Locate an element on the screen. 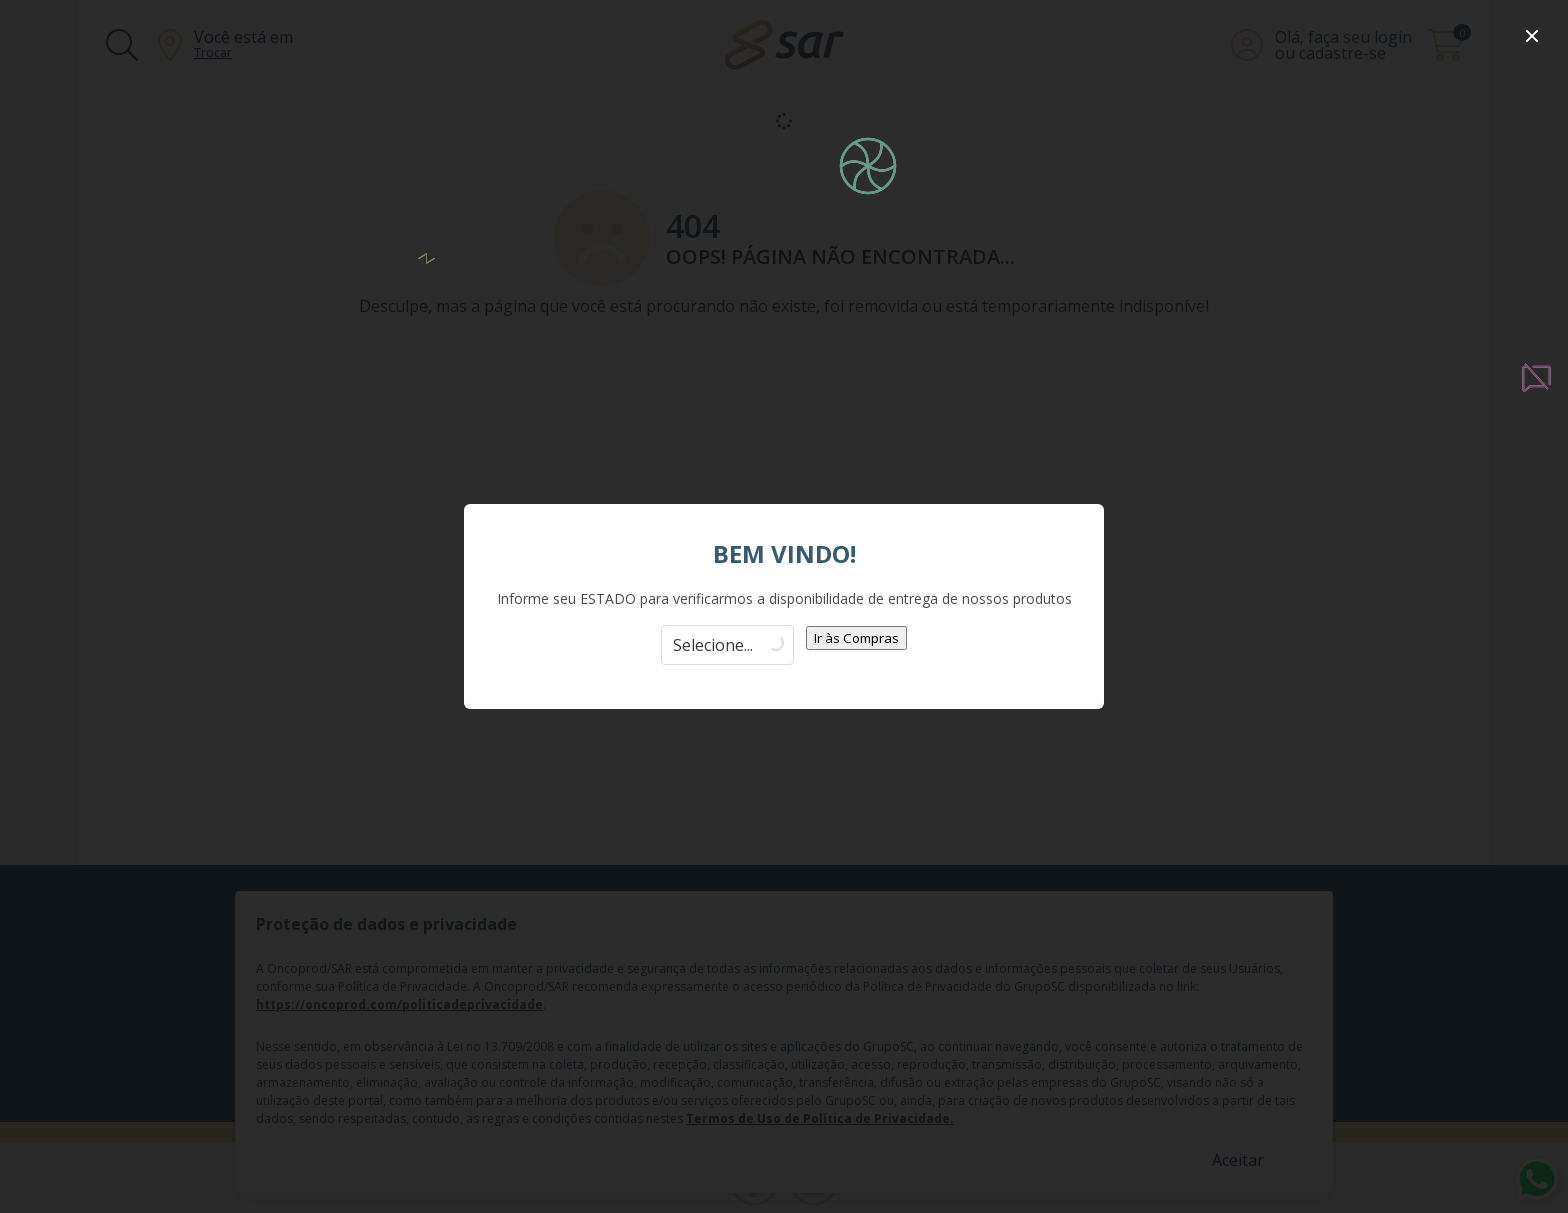 The image size is (1568, 1213). mute or disable chat notifications is located at coordinates (1536, 376).